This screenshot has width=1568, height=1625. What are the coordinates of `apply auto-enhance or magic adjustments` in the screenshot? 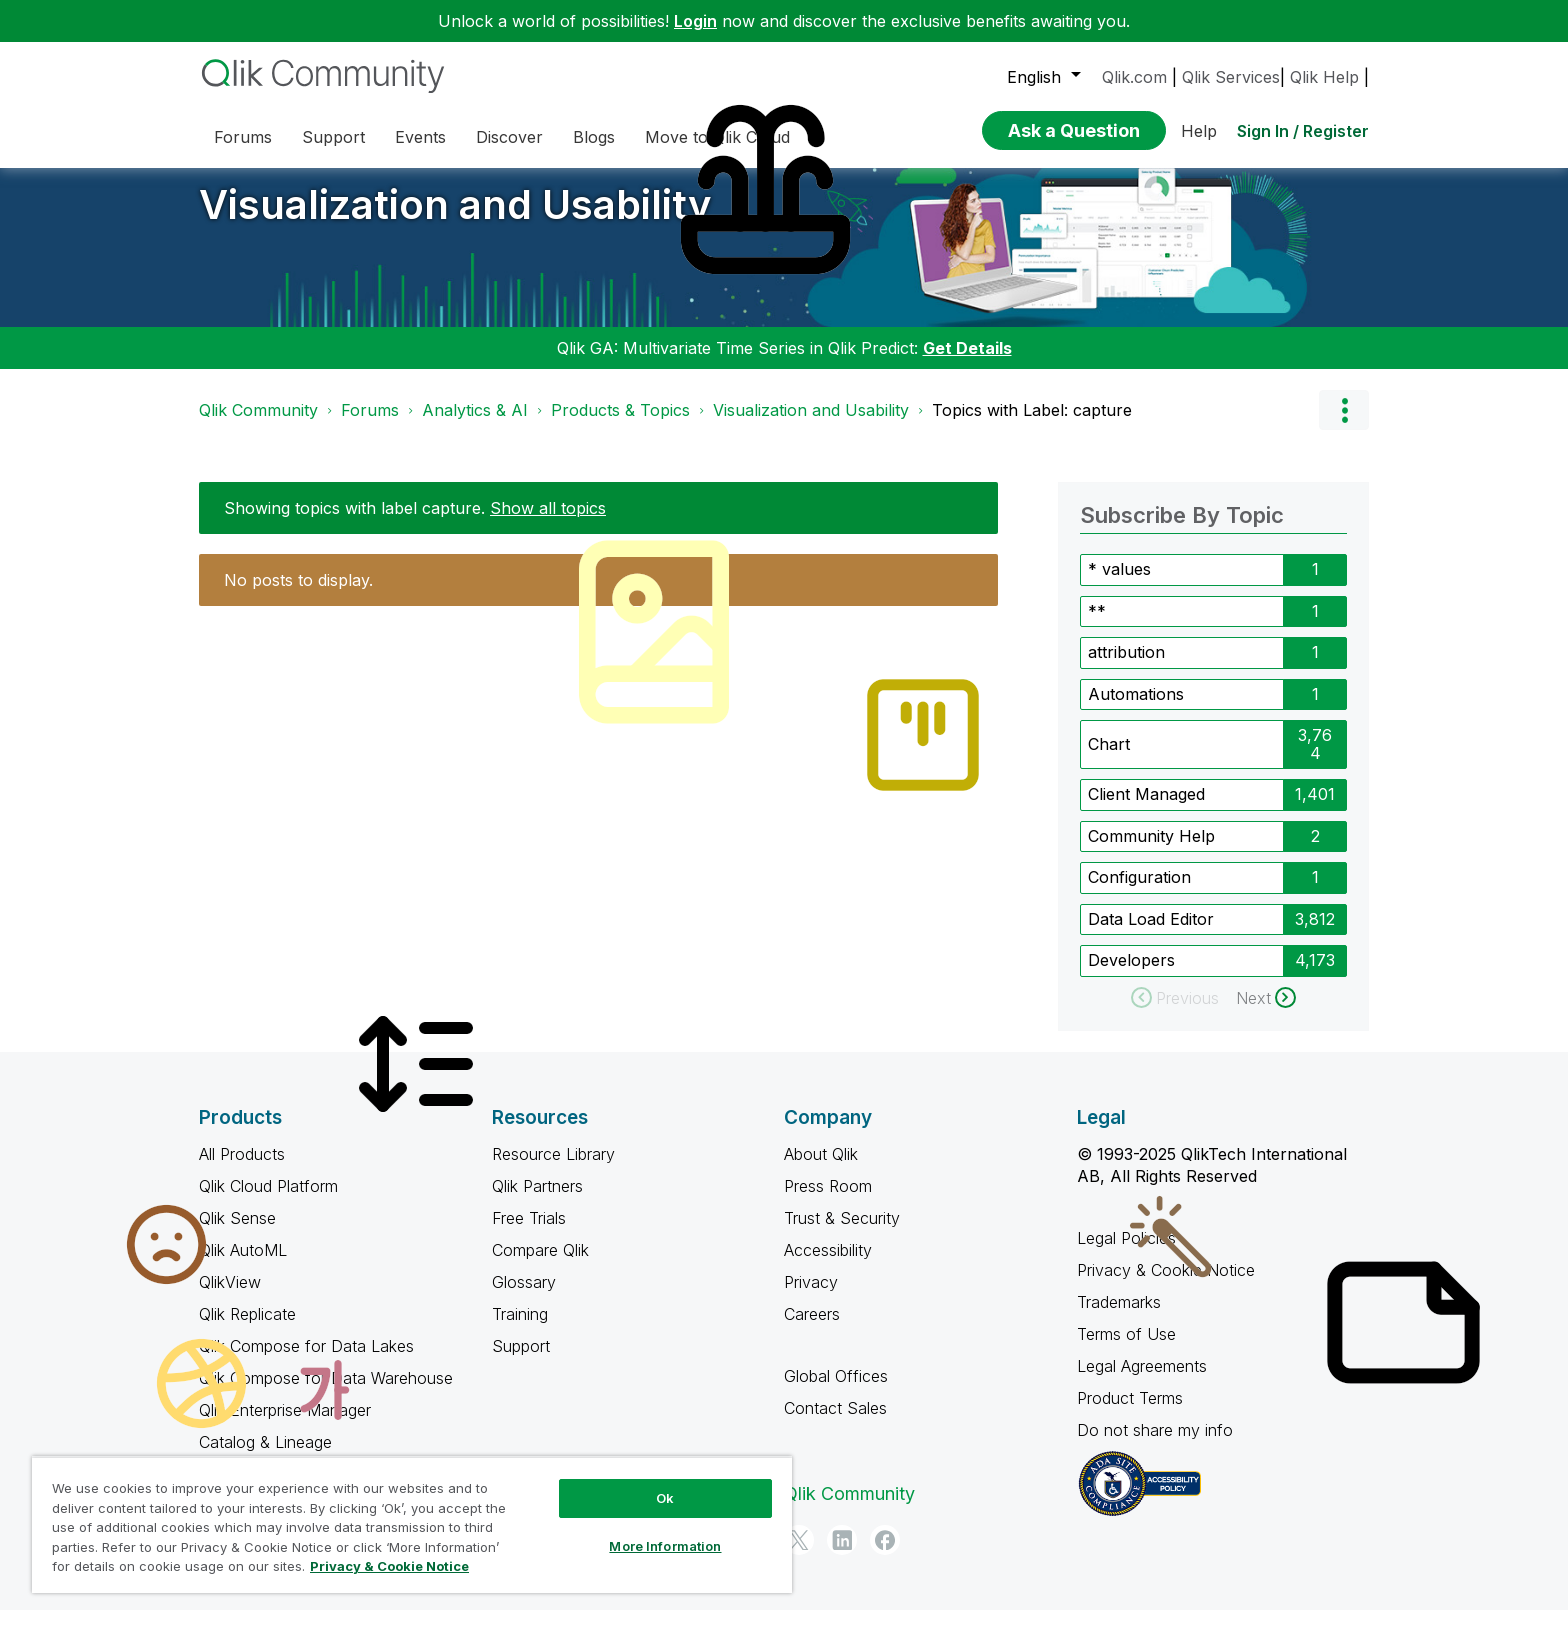 It's located at (1171, 1237).